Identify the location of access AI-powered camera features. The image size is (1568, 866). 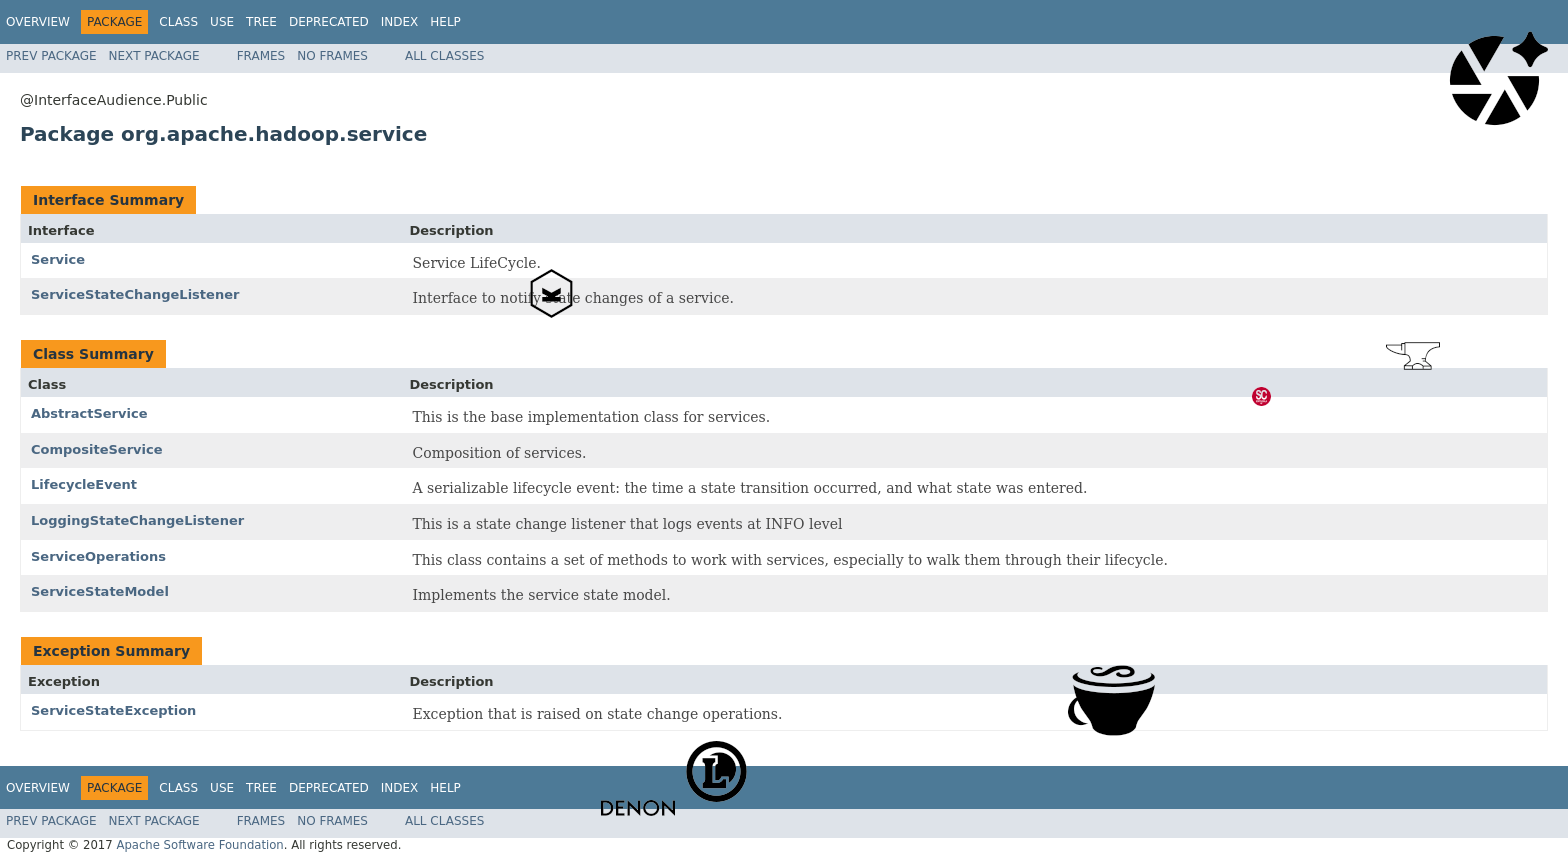
(1494, 80).